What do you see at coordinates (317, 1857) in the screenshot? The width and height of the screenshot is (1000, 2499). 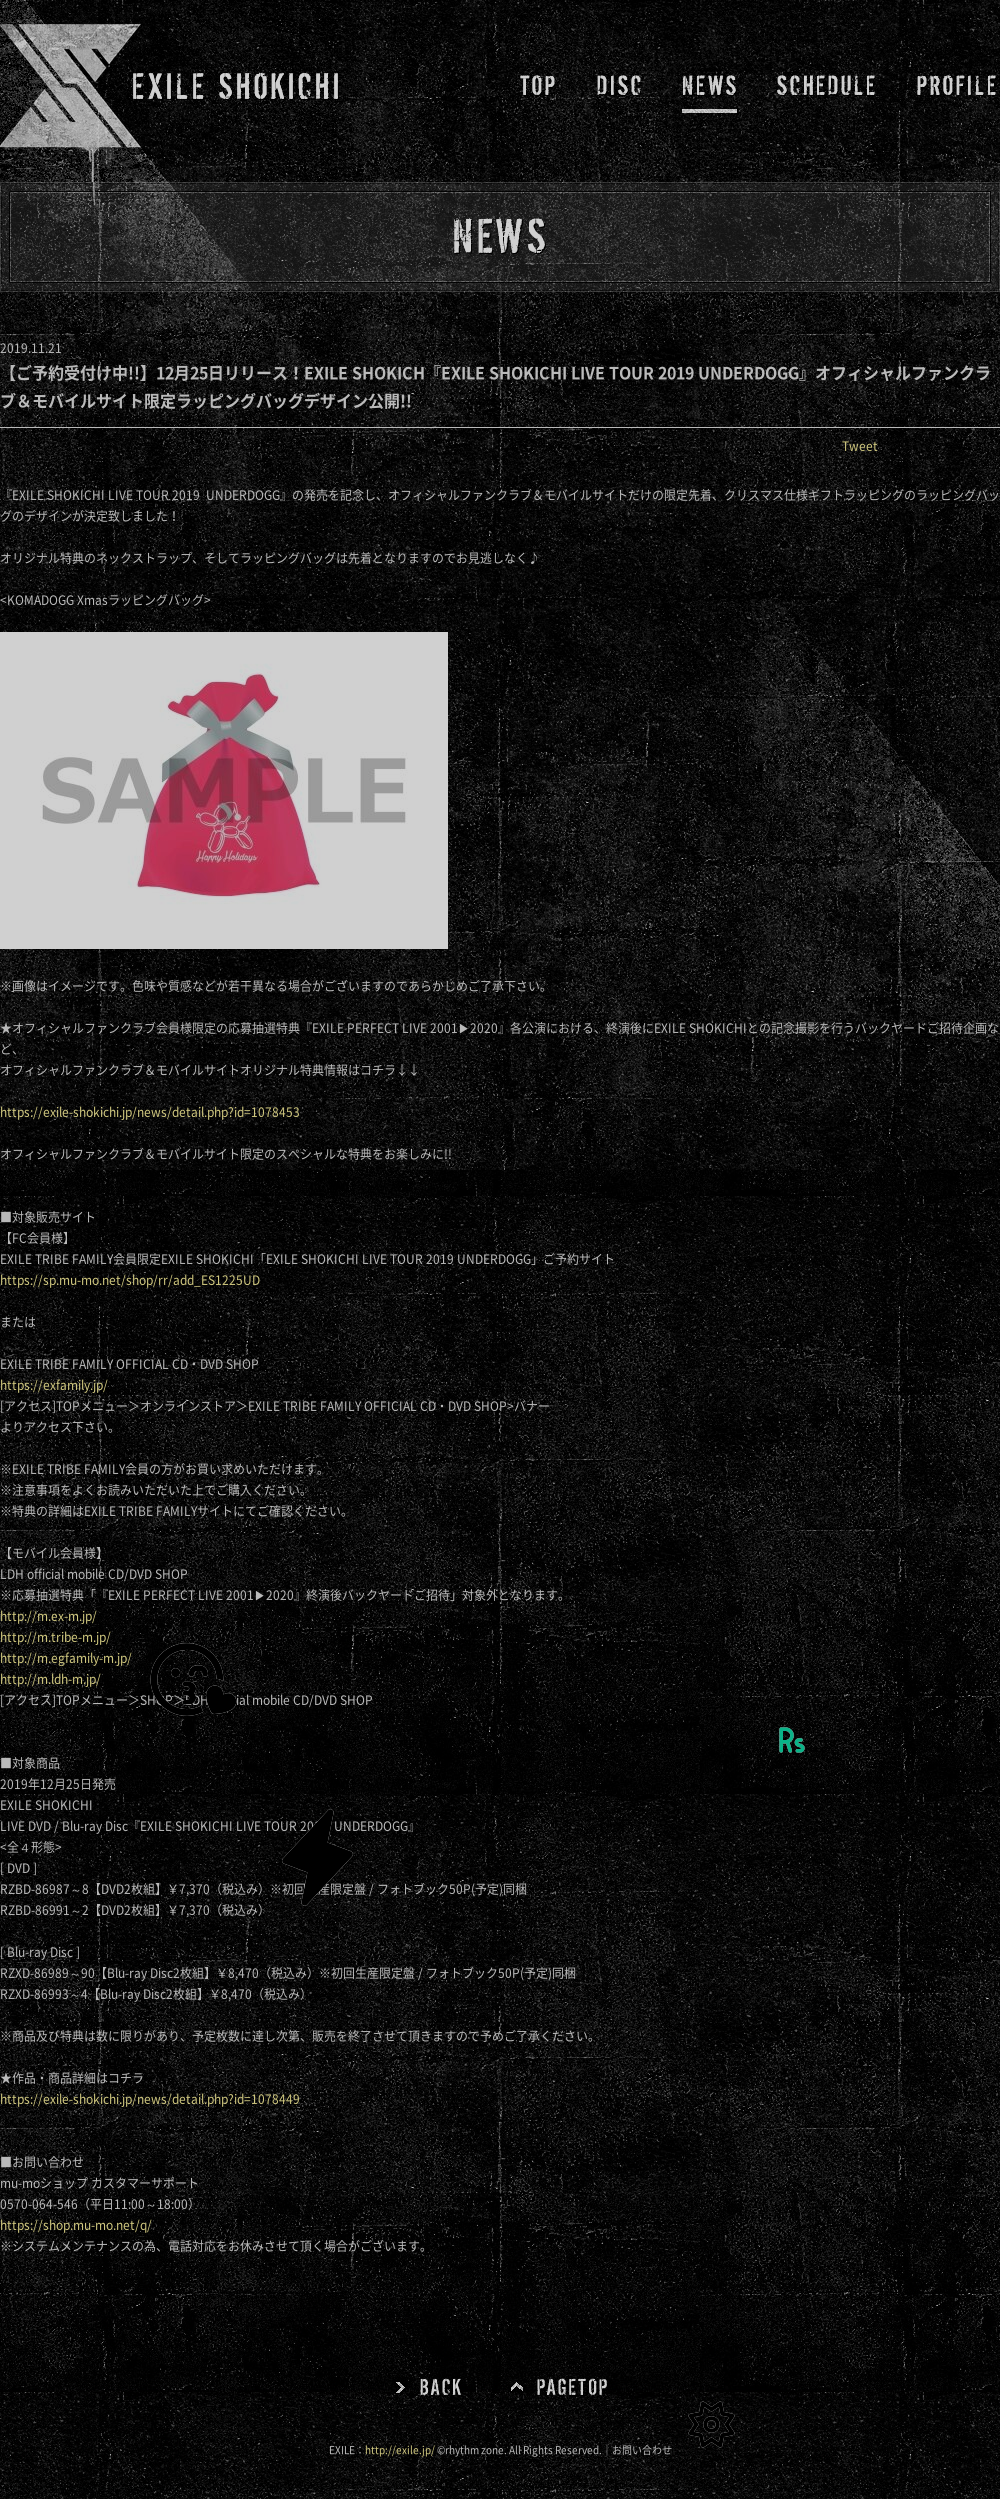 I see `indicates fast or instant action` at bounding box center [317, 1857].